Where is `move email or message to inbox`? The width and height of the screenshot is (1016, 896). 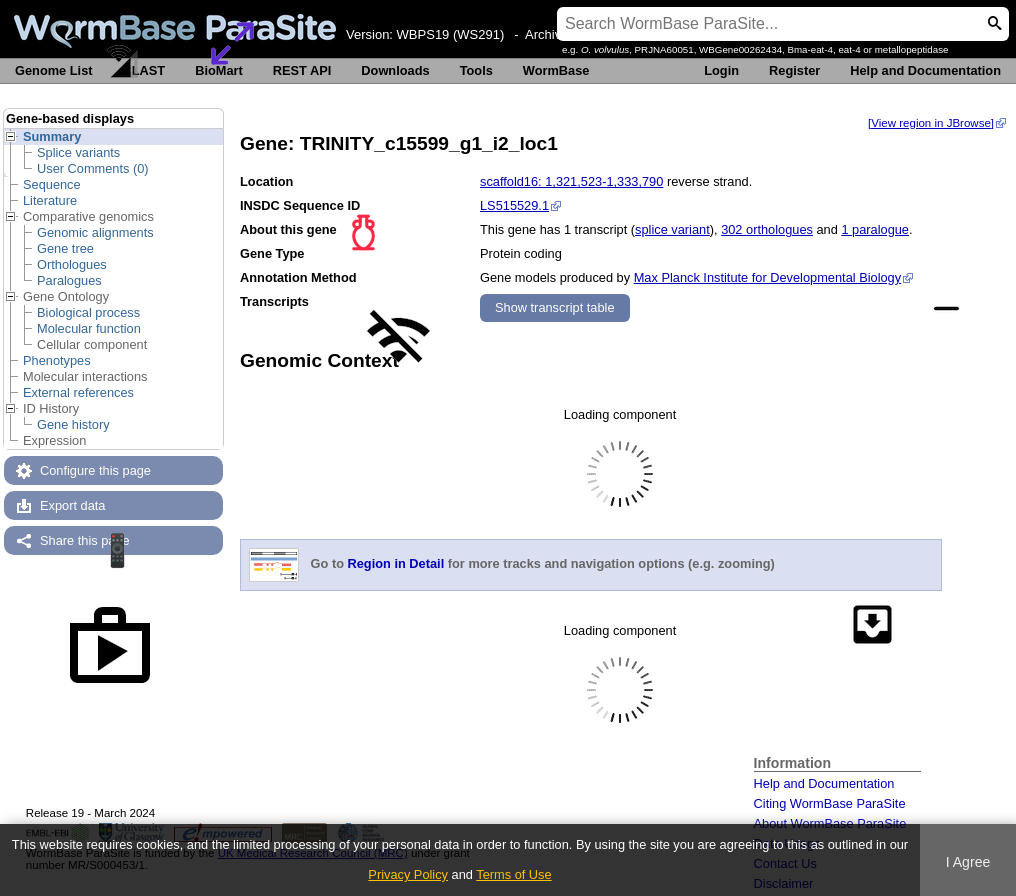 move email or message to inbox is located at coordinates (872, 624).